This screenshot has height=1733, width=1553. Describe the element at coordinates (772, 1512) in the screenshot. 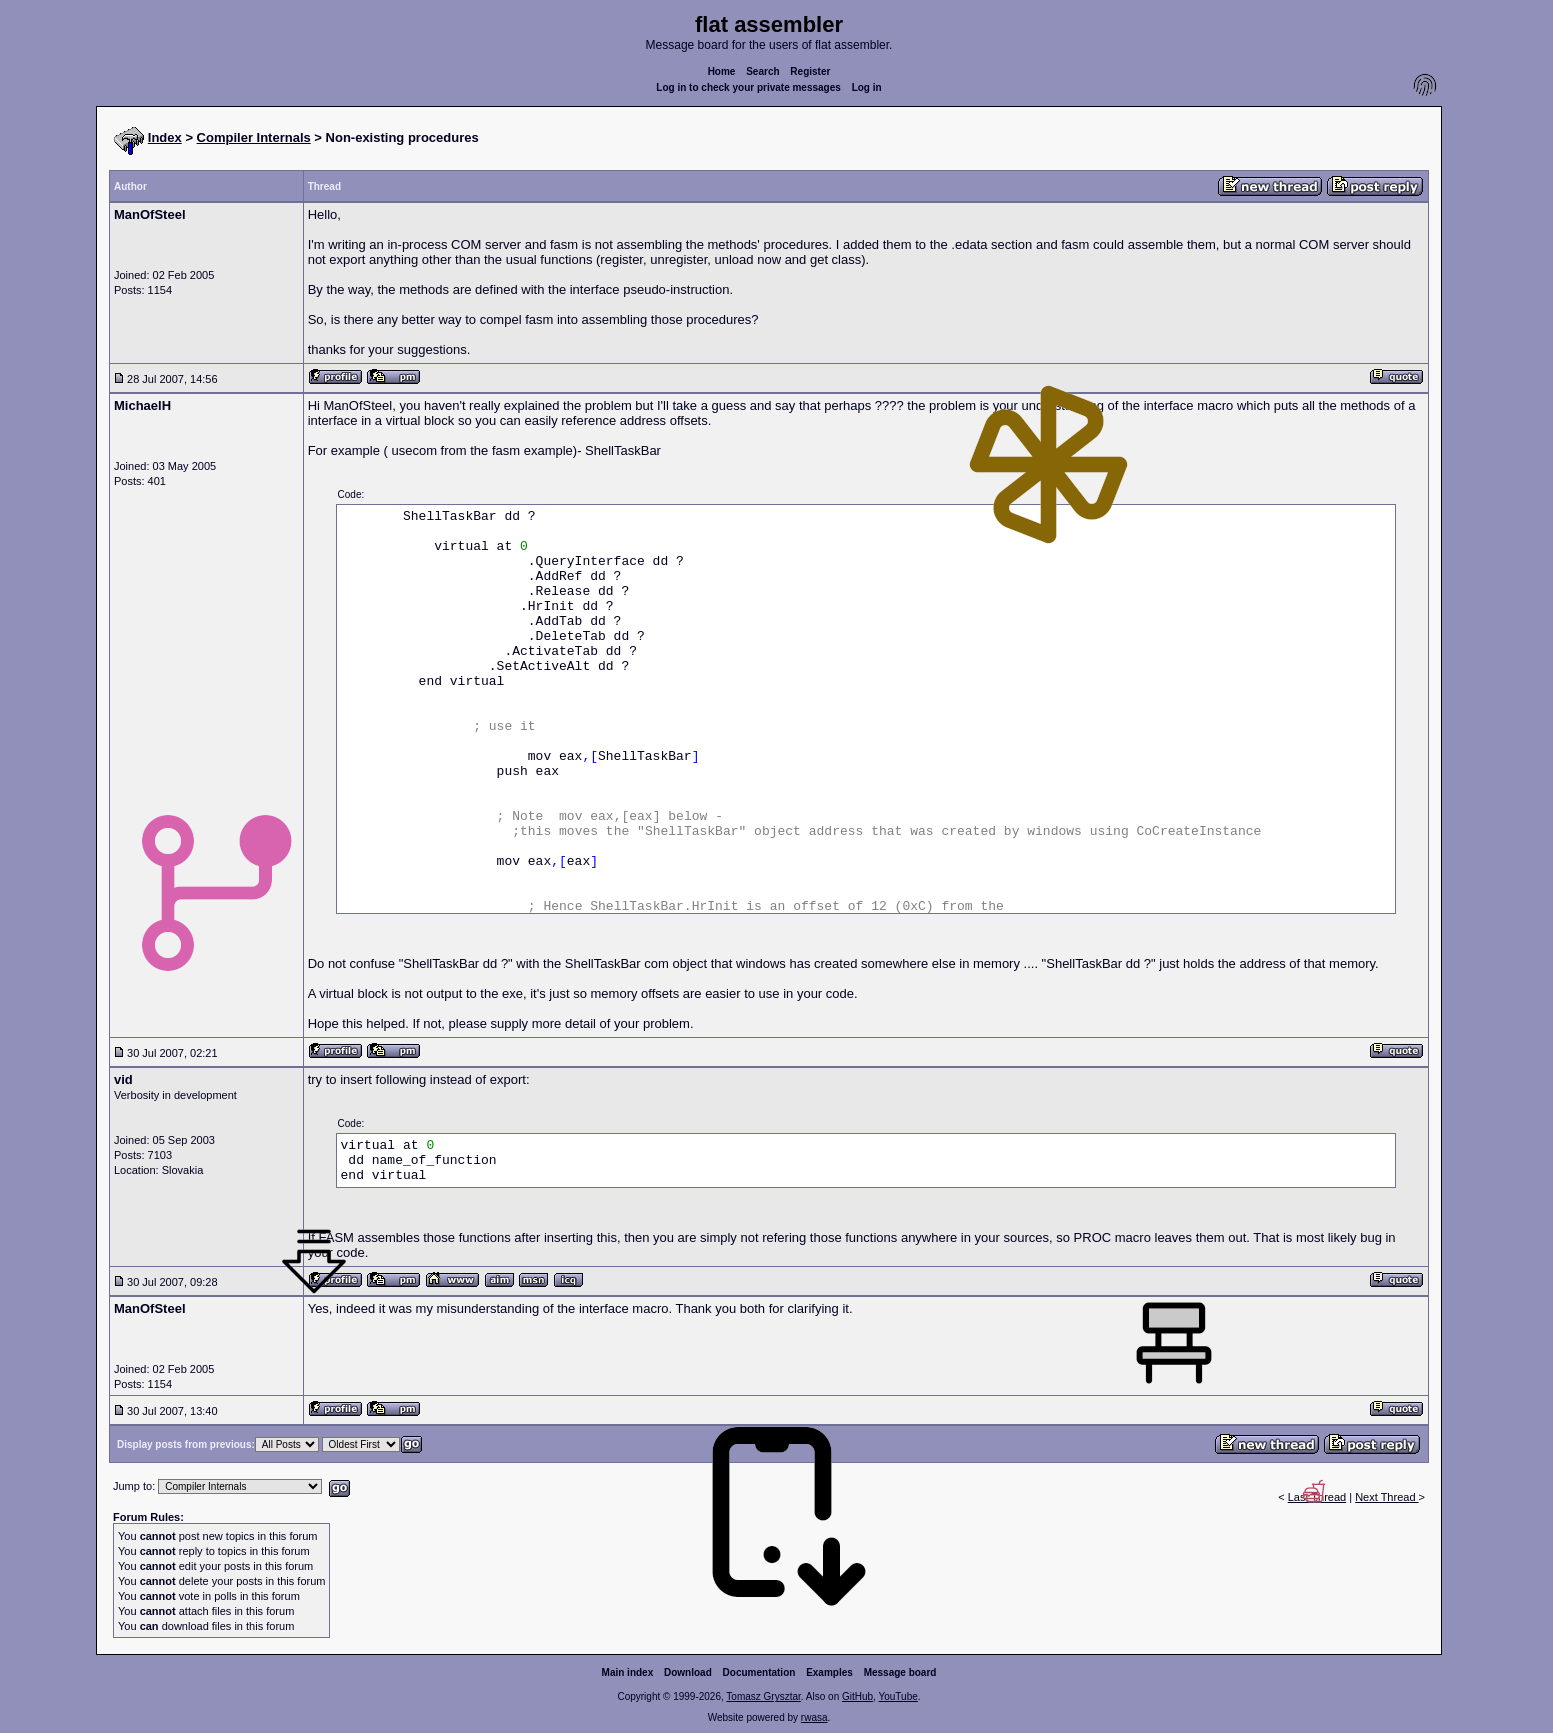

I see `download to mobile device` at that location.